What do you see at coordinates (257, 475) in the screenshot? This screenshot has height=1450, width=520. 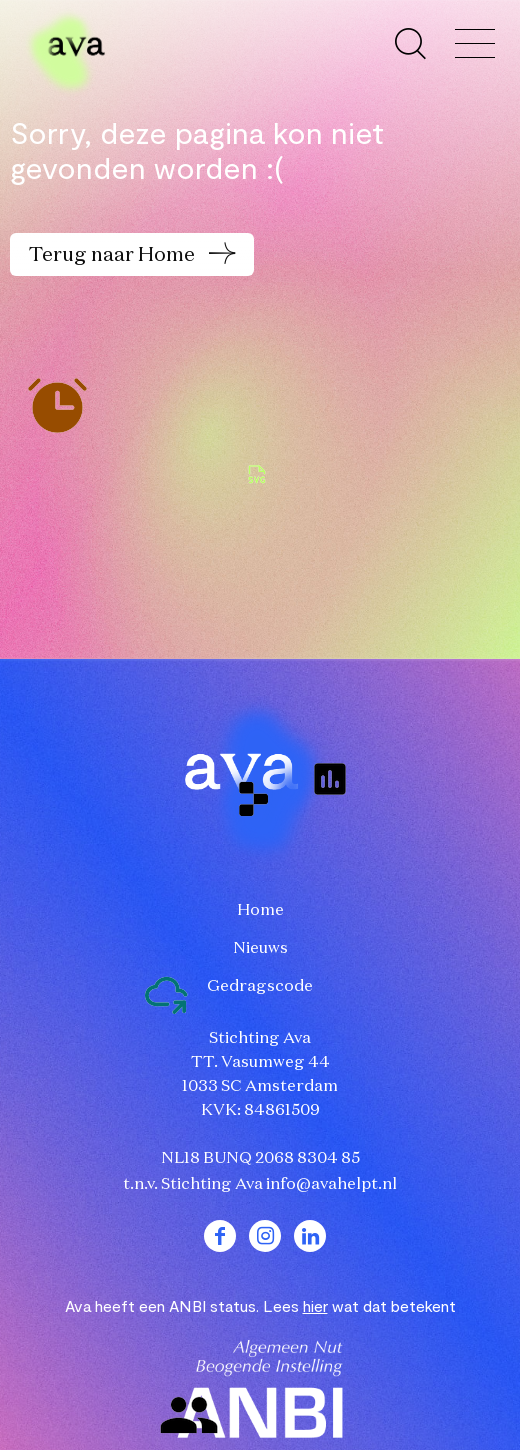 I see `open or view an SVG file` at bounding box center [257, 475].